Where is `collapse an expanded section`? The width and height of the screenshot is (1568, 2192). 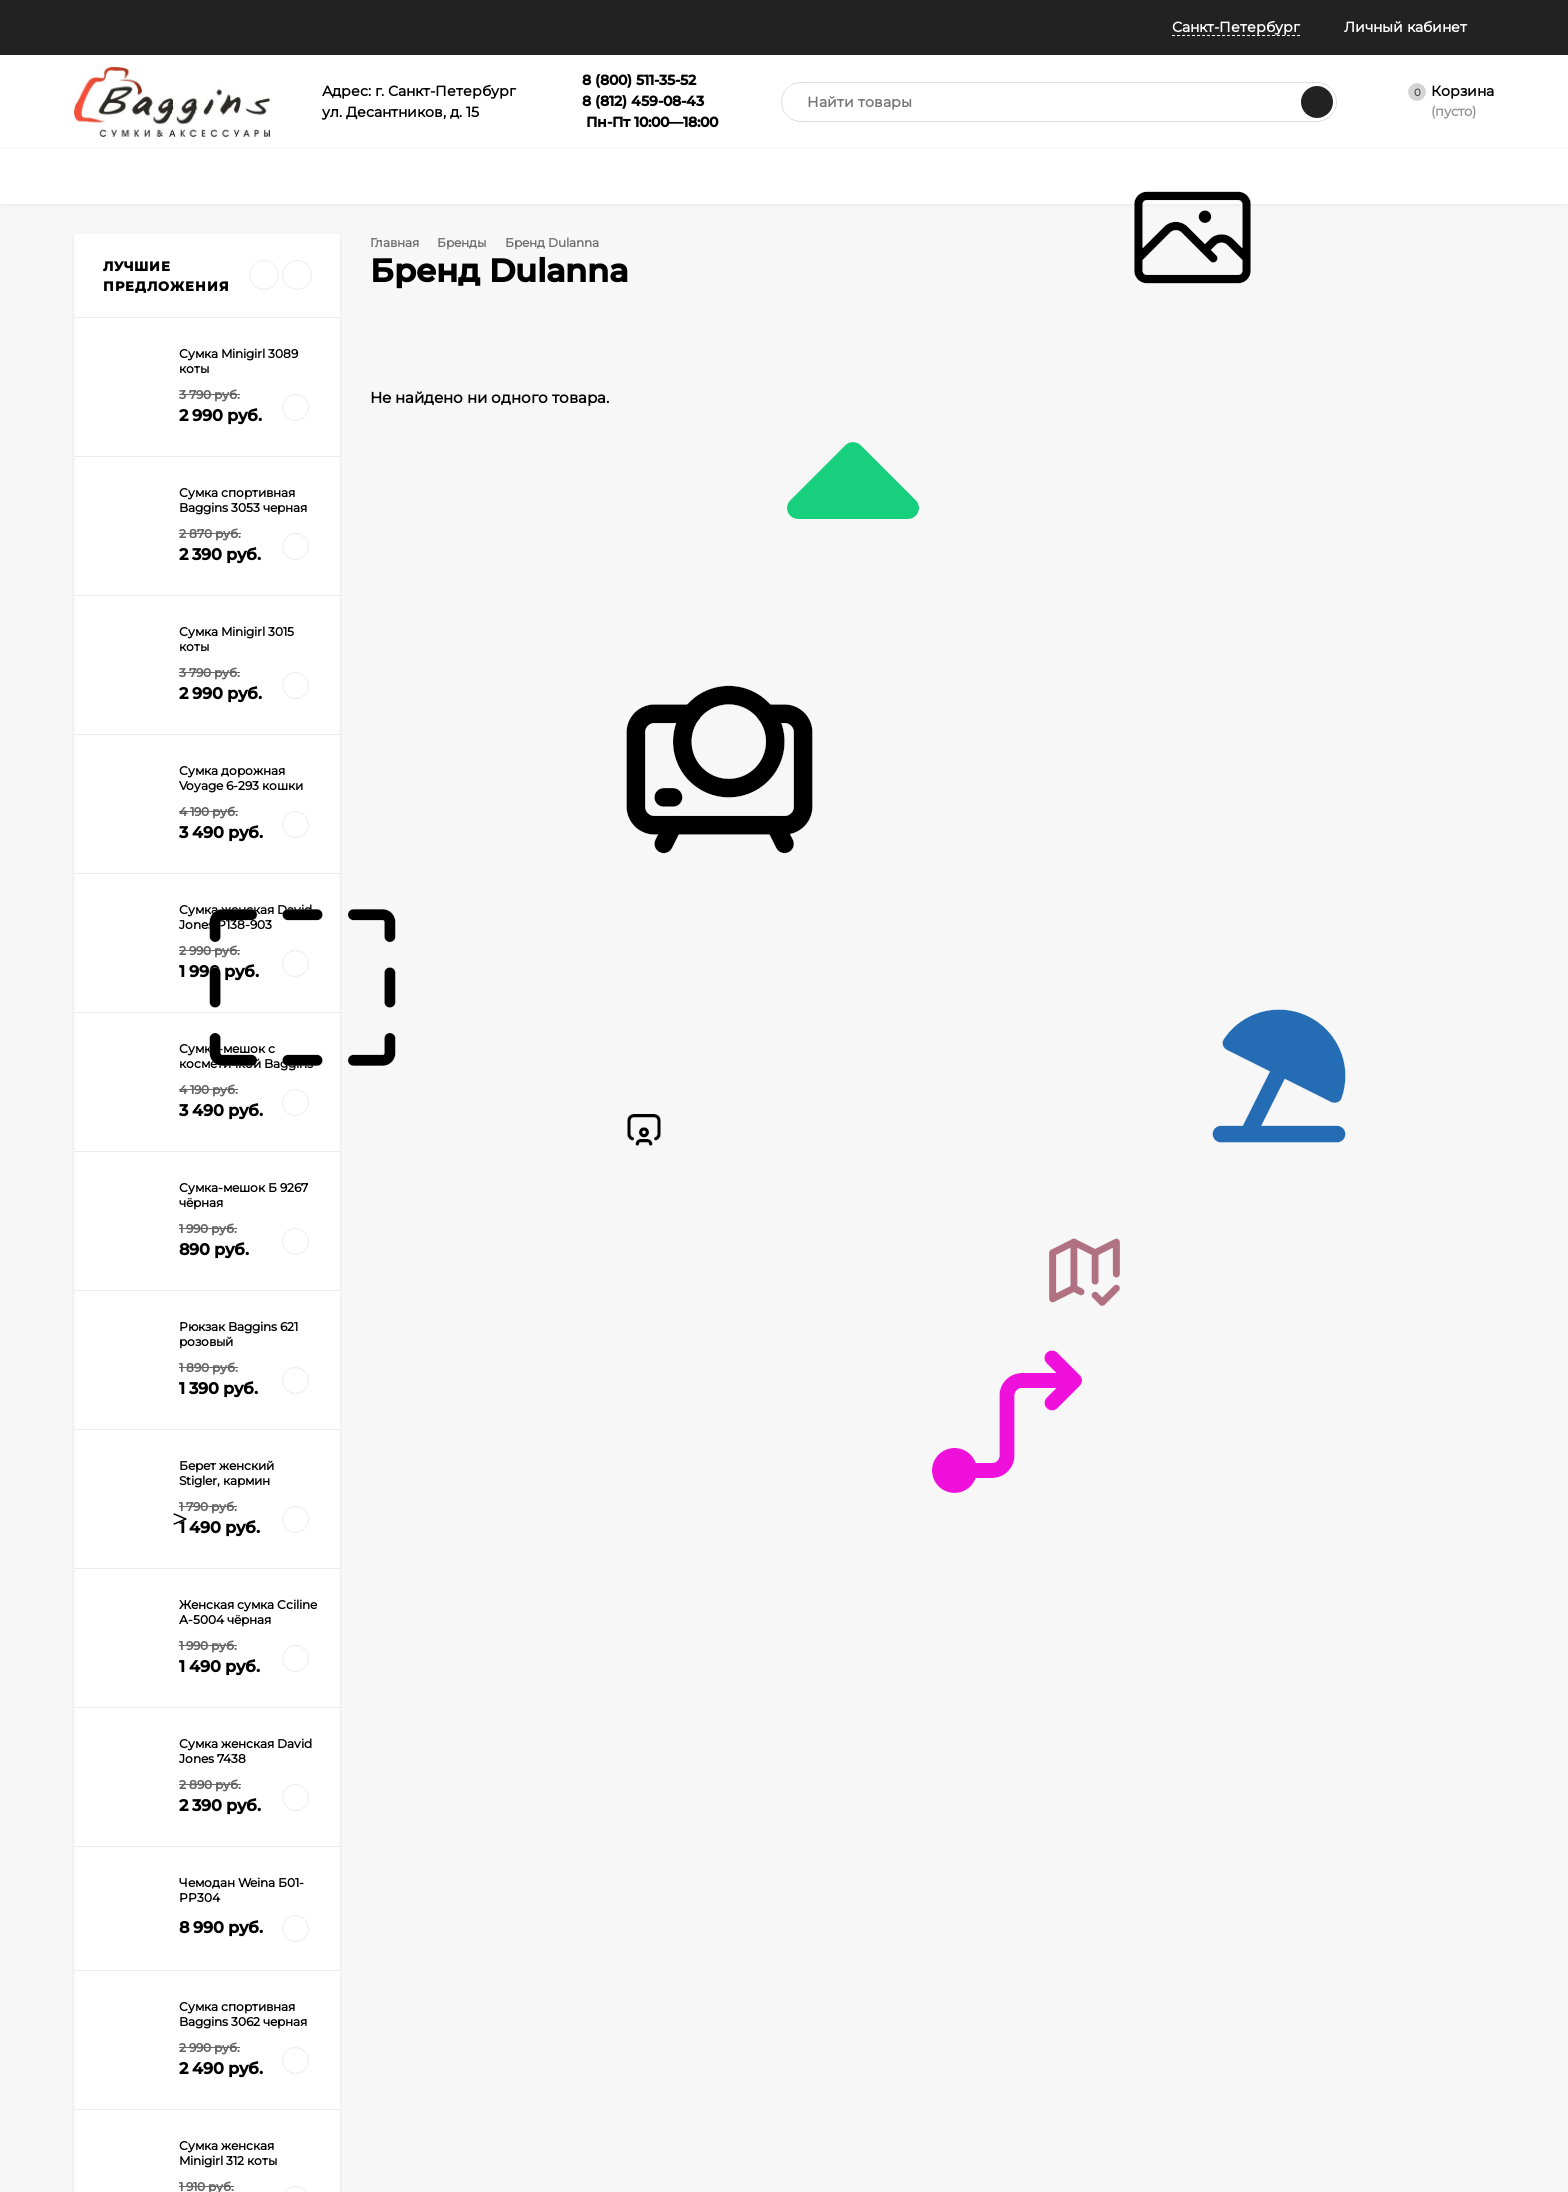 collapse an expanded section is located at coordinates (853, 486).